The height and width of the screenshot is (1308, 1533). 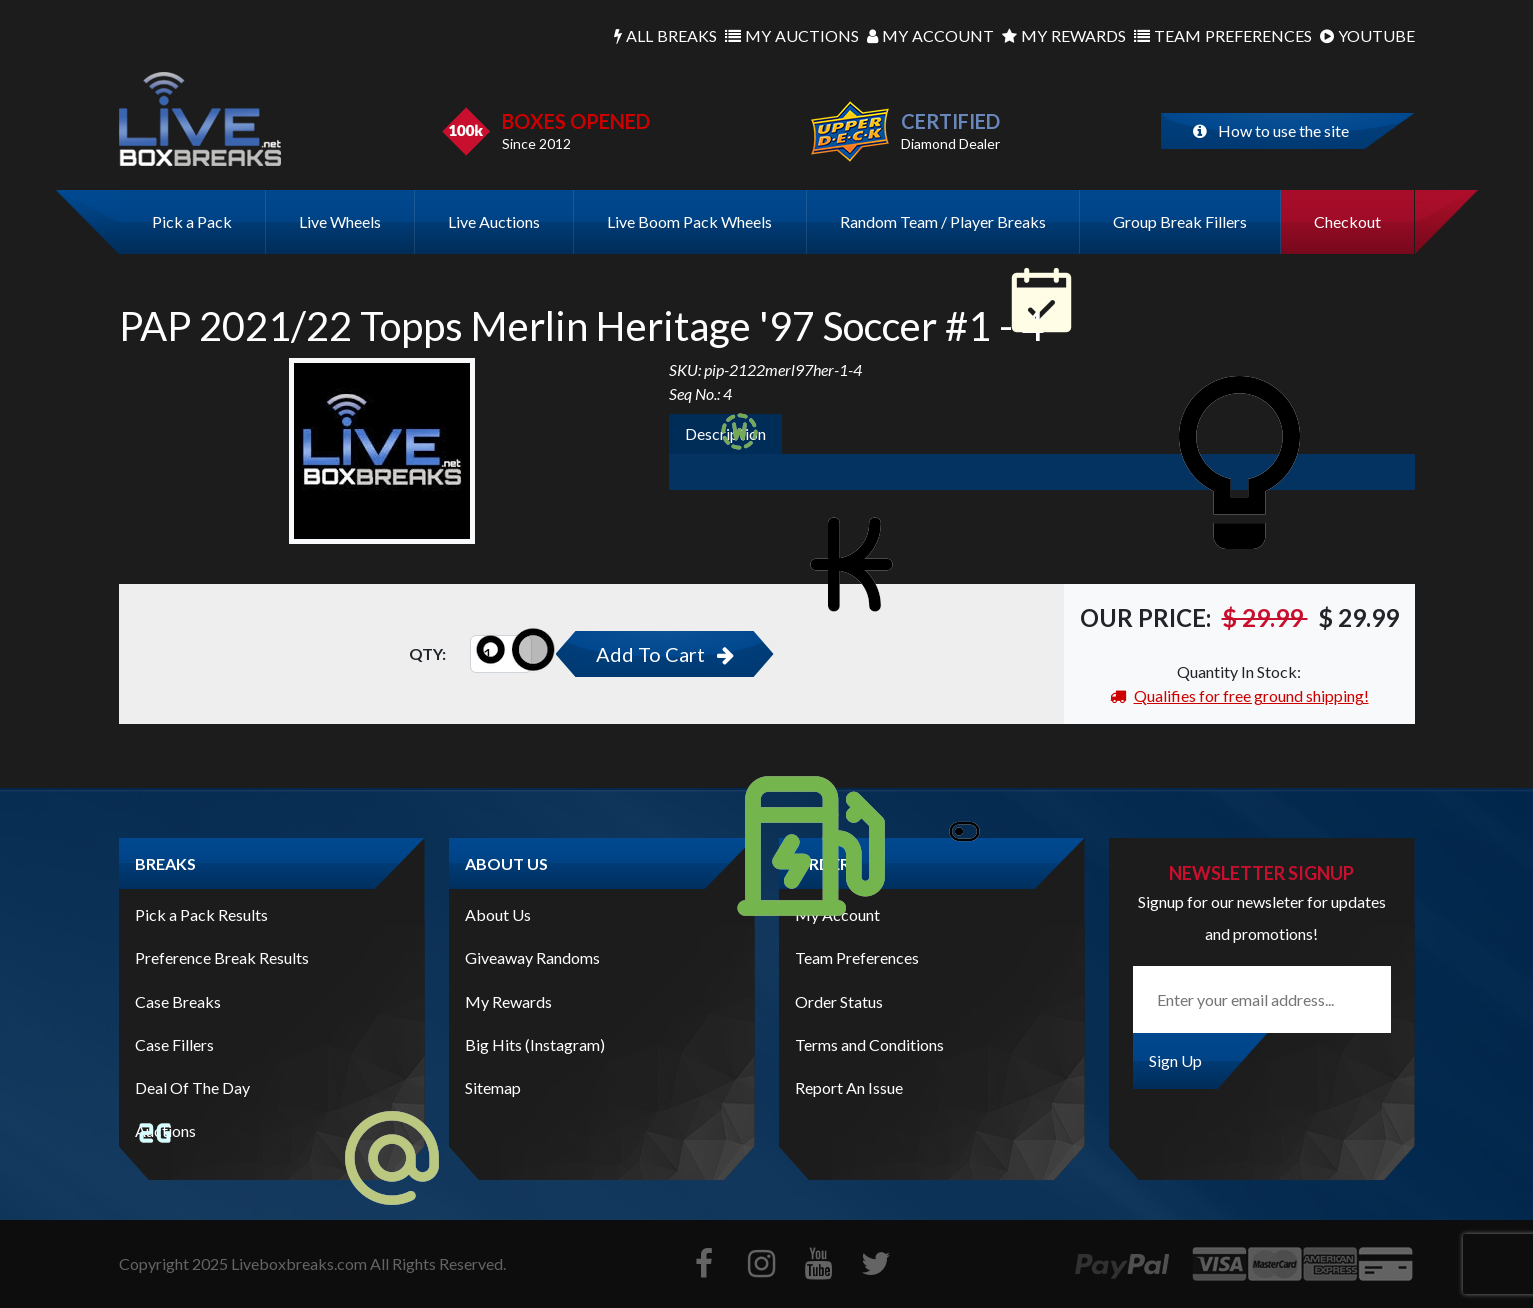 What do you see at coordinates (1041, 302) in the screenshot?
I see `confirm or schedule an event` at bounding box center [1041, 302].